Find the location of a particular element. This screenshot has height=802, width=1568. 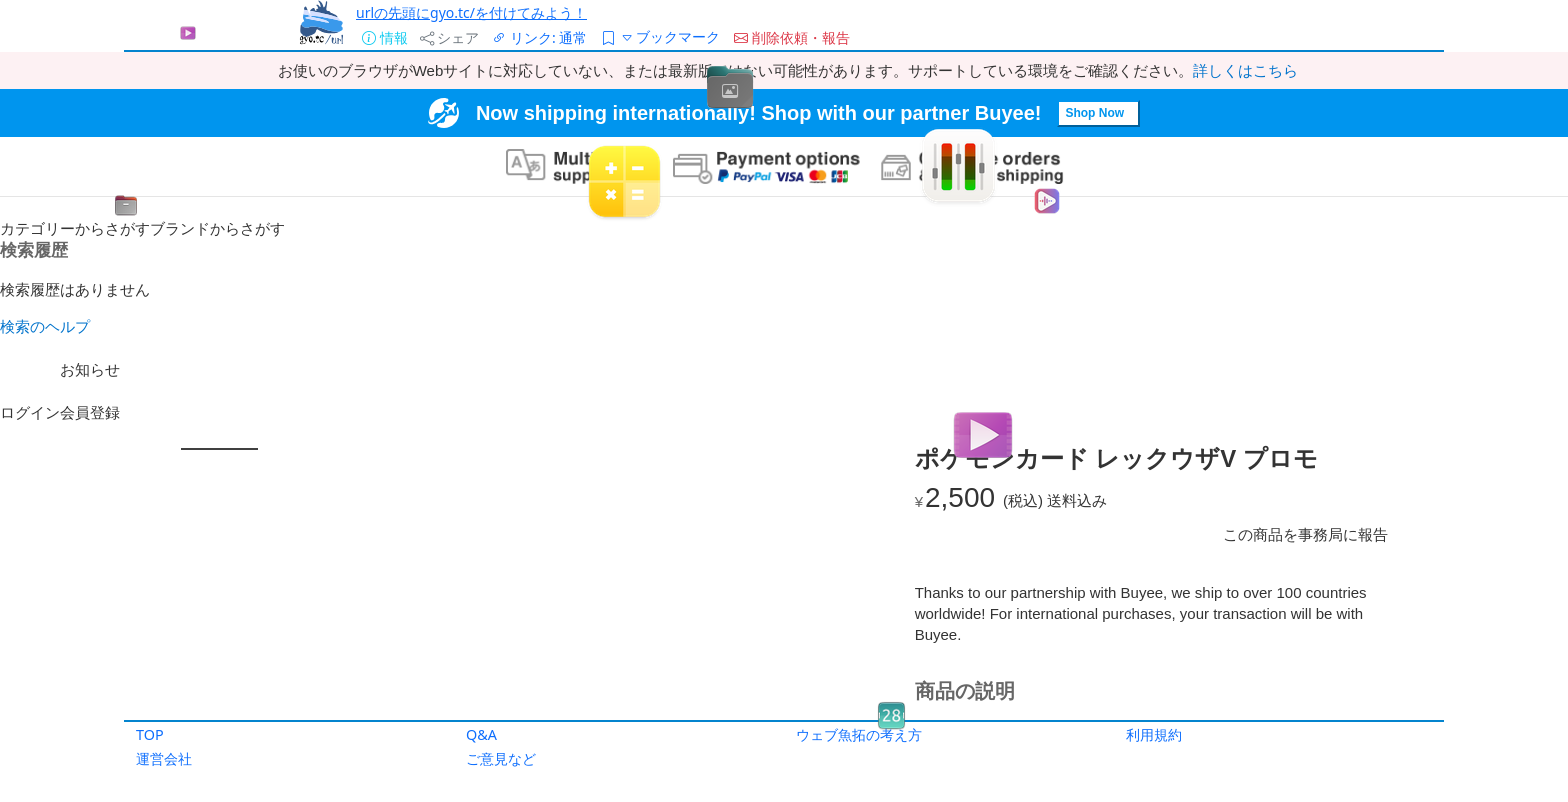

open totem video player is located at coordinates (983, 435).